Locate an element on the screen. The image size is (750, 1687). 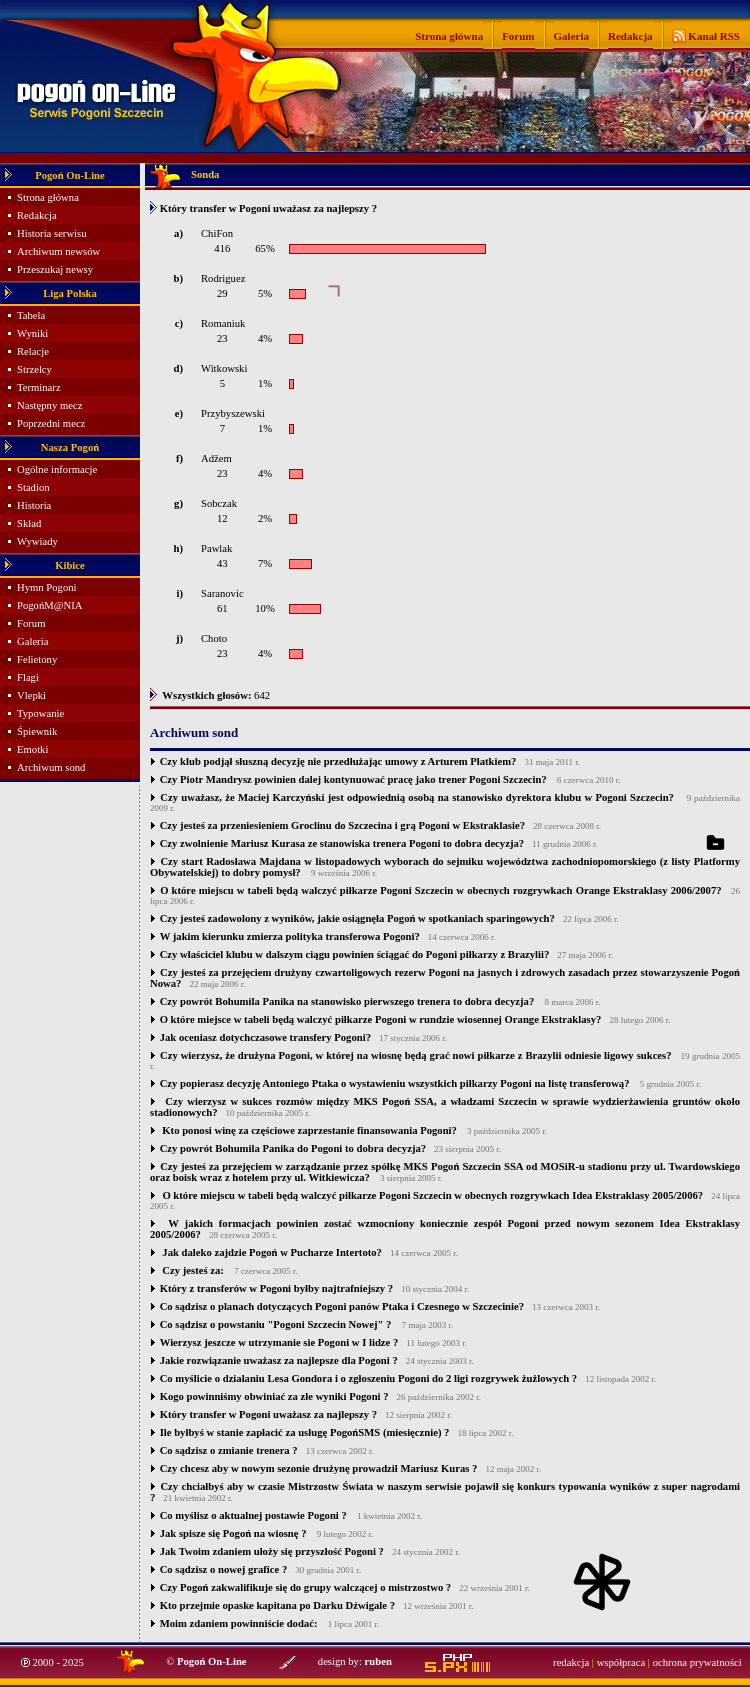
navigate to external link is located at coordinates (334, 291).